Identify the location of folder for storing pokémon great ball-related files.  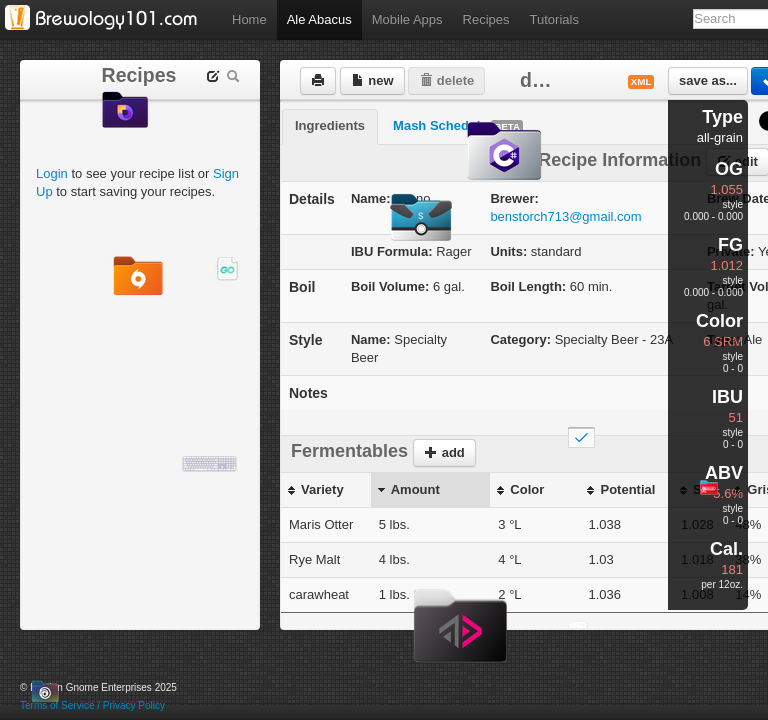
(421, 219).